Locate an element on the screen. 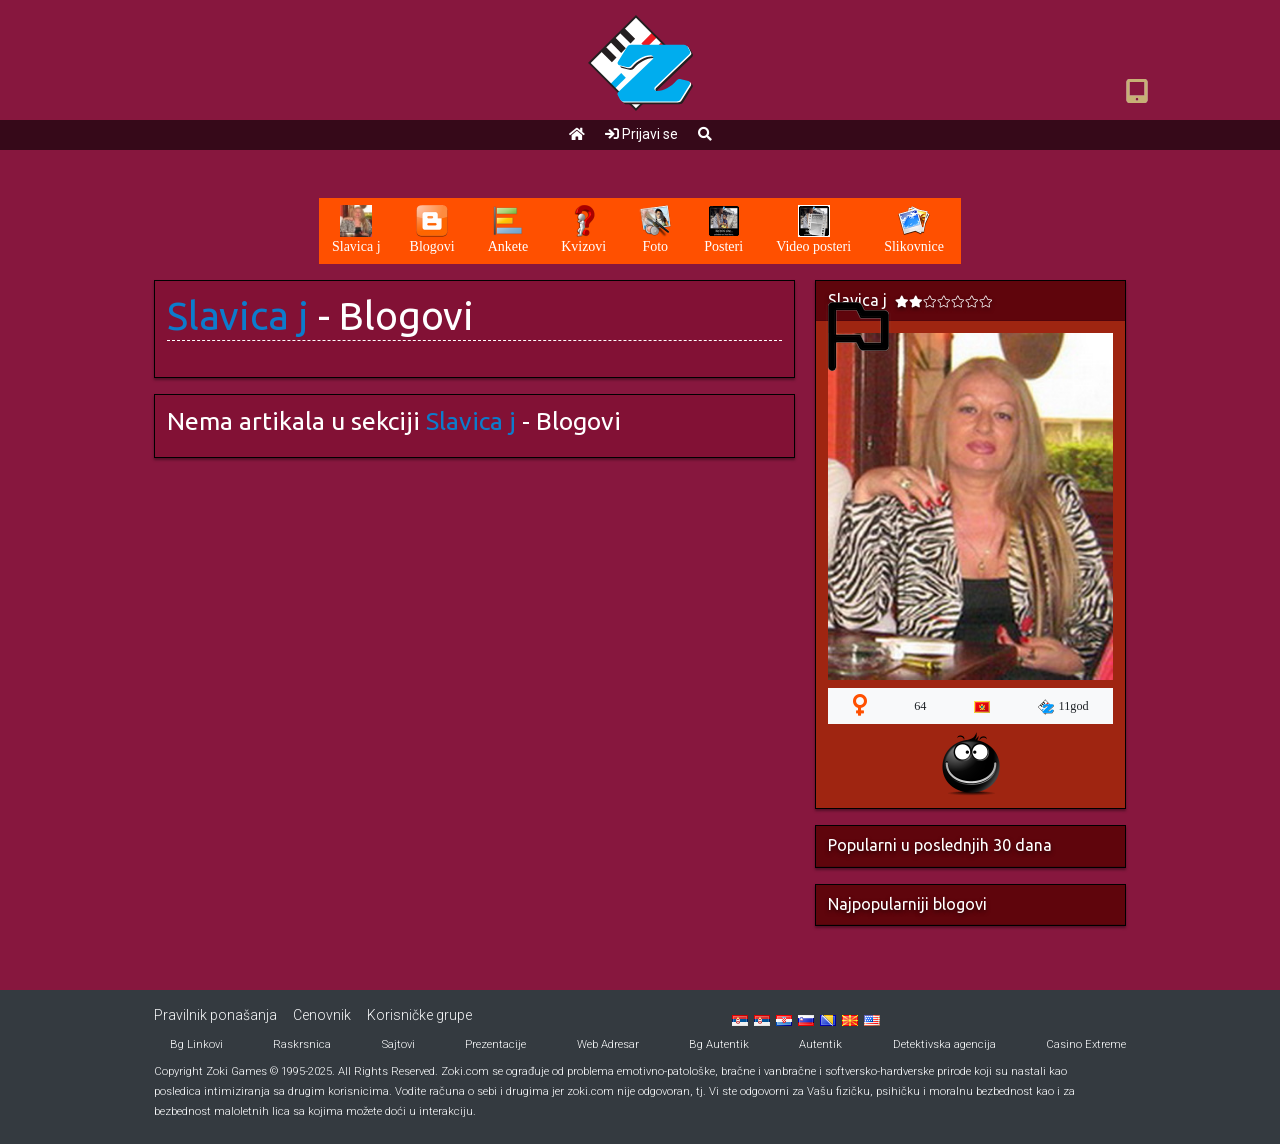  indicates tablet device compatibility is located at coordinates (1137, 91).